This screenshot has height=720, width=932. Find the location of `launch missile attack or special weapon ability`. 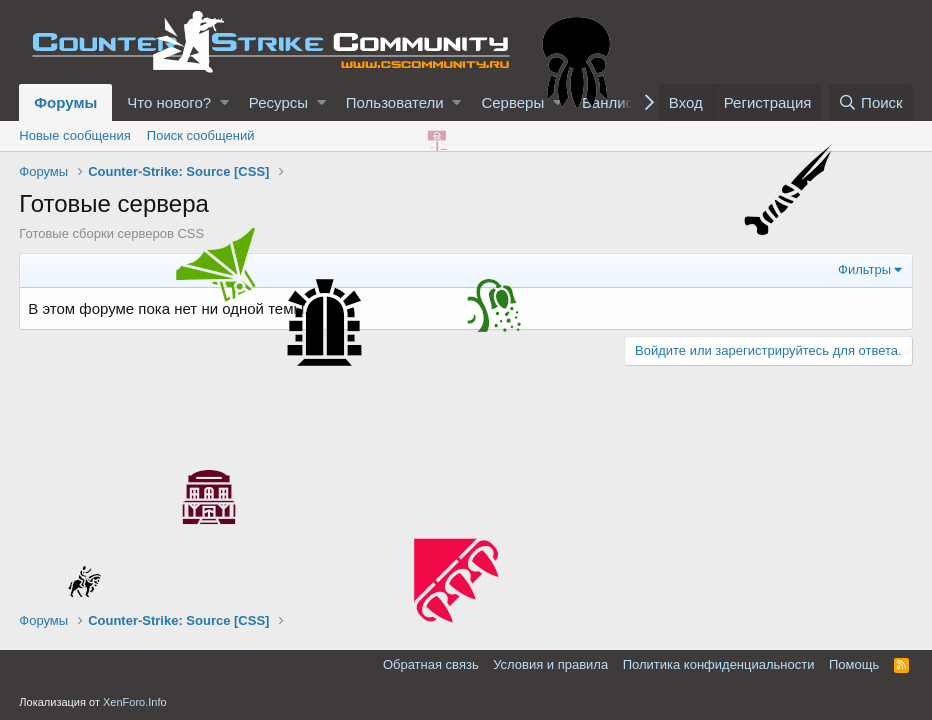

launch missile attack or special weapon ability is located at coordinates (457, 581).